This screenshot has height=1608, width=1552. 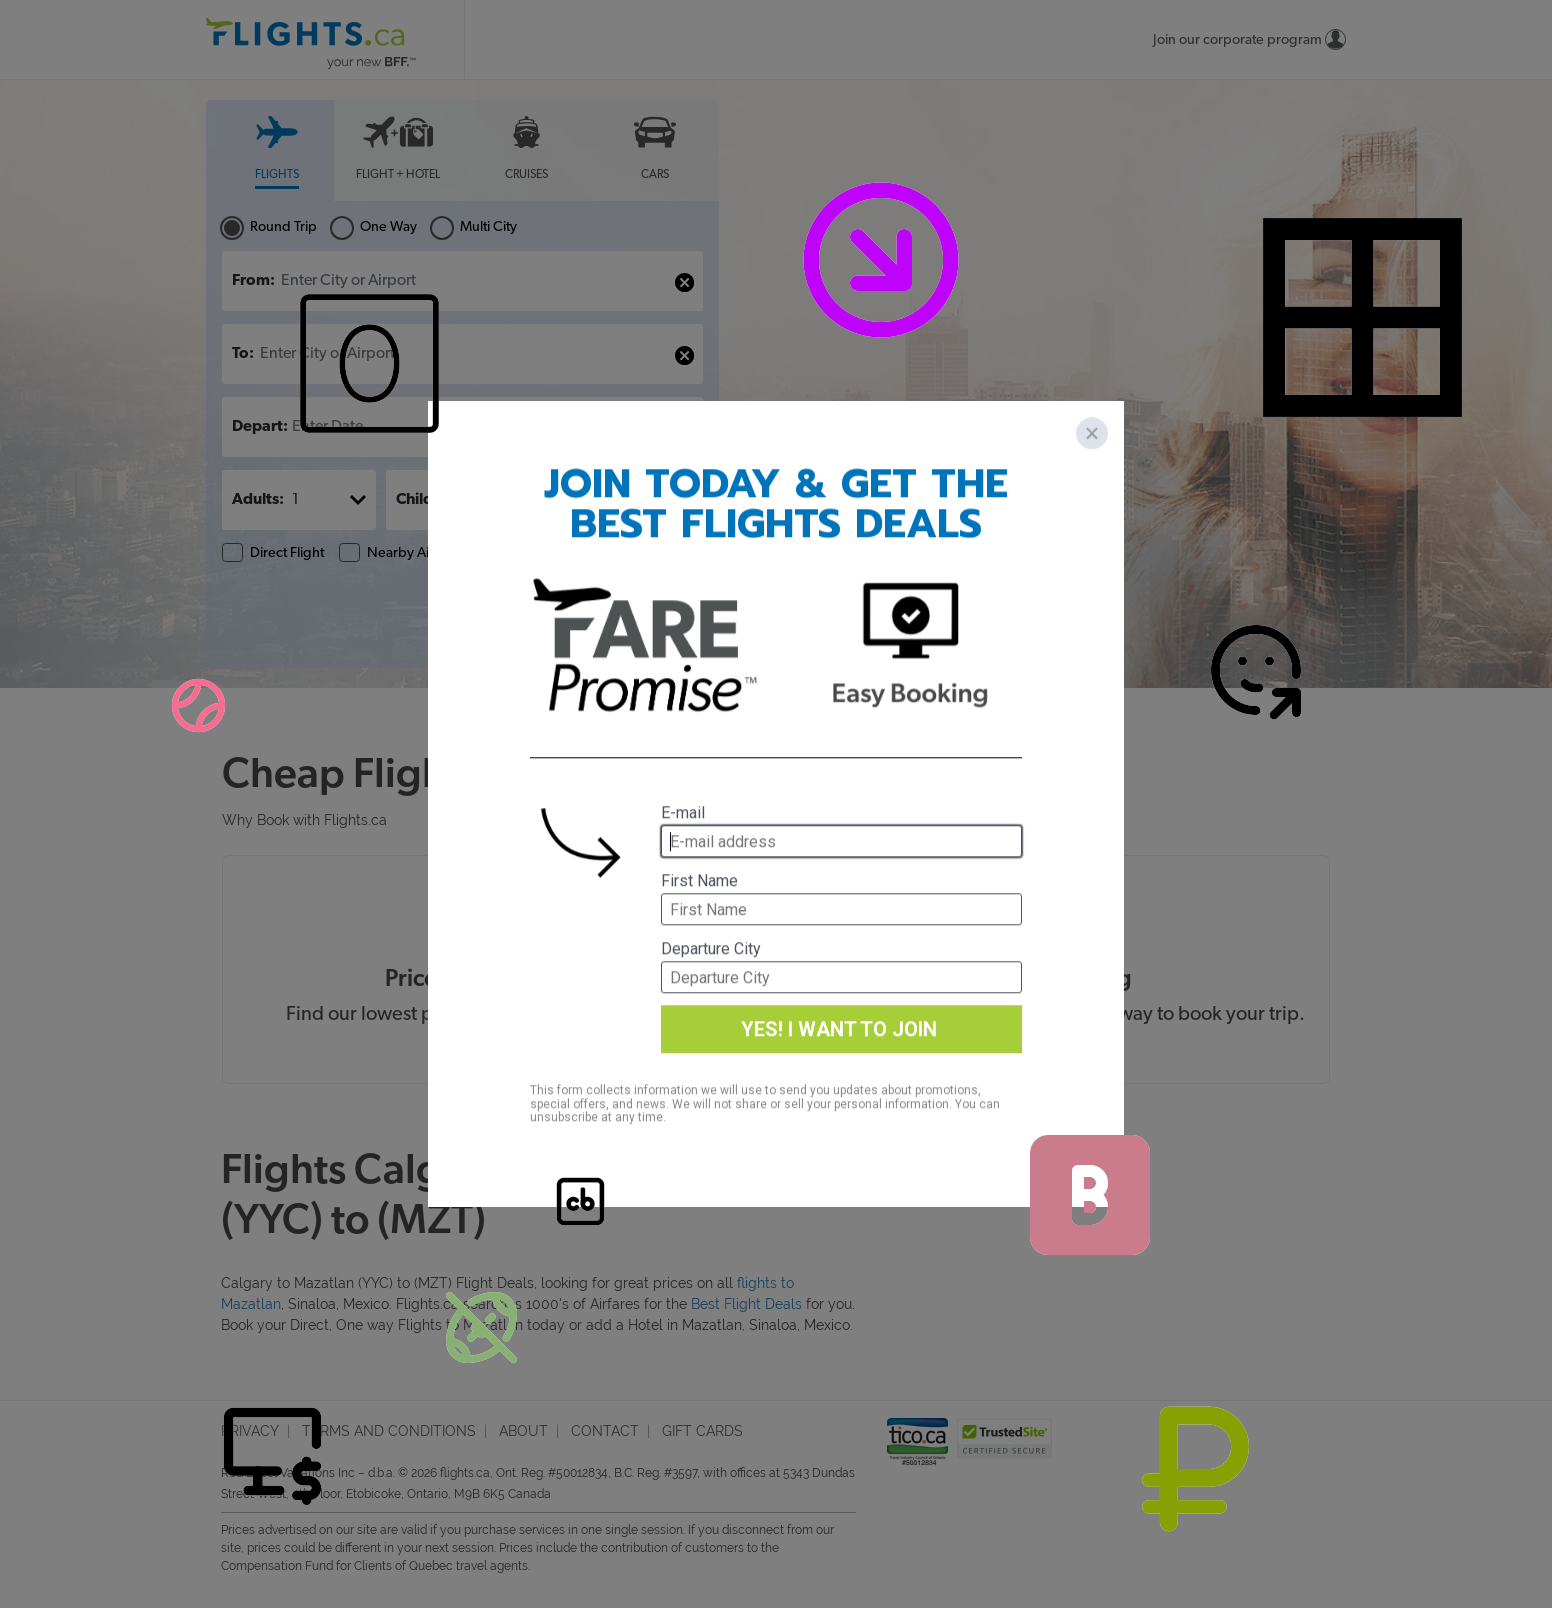 What do you see at coordinates (1090, 1195) in the screenshot?
I see `apply bold formatting to text` at bounding box center [1090, 1195].